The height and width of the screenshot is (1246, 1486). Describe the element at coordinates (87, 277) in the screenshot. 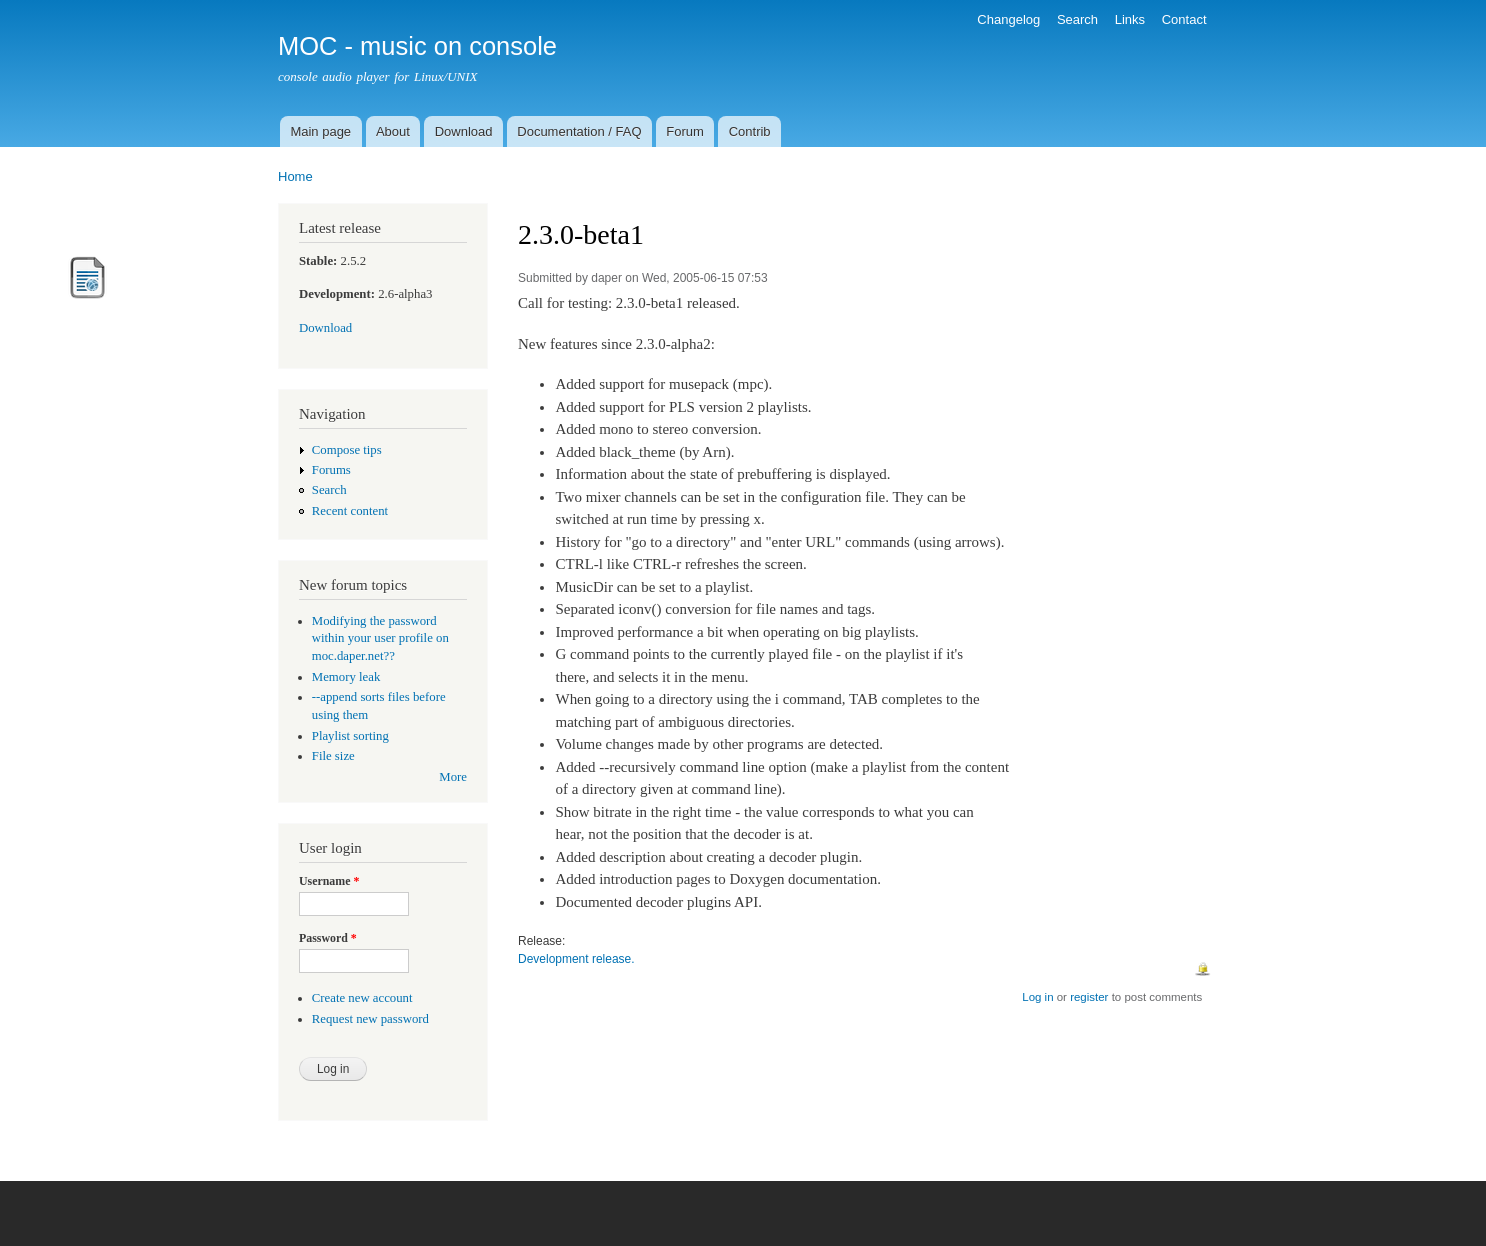

I see `open an opendocument web page file` at that location.